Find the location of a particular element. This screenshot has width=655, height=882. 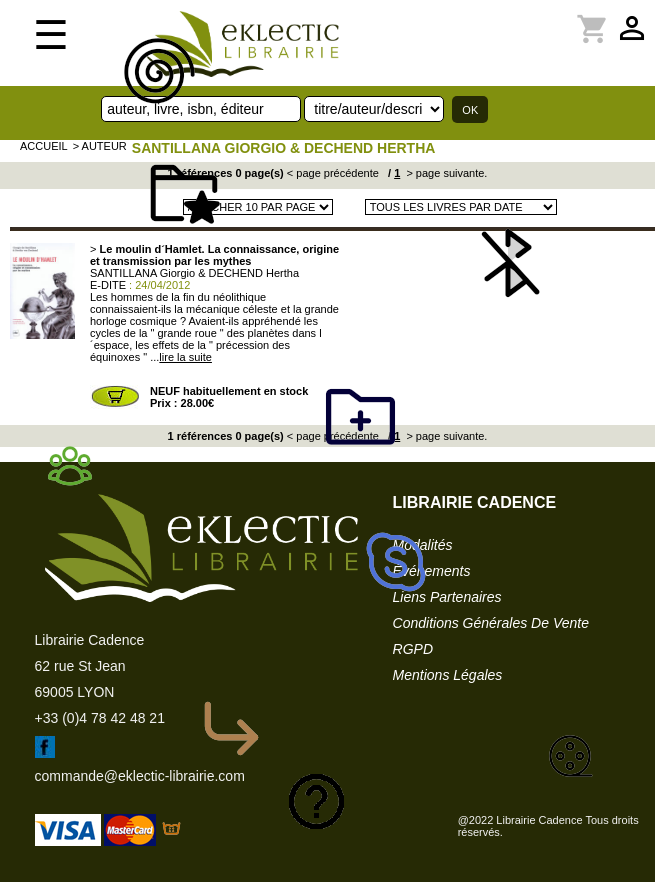

open Skype app is located at coordinates (396, 562).